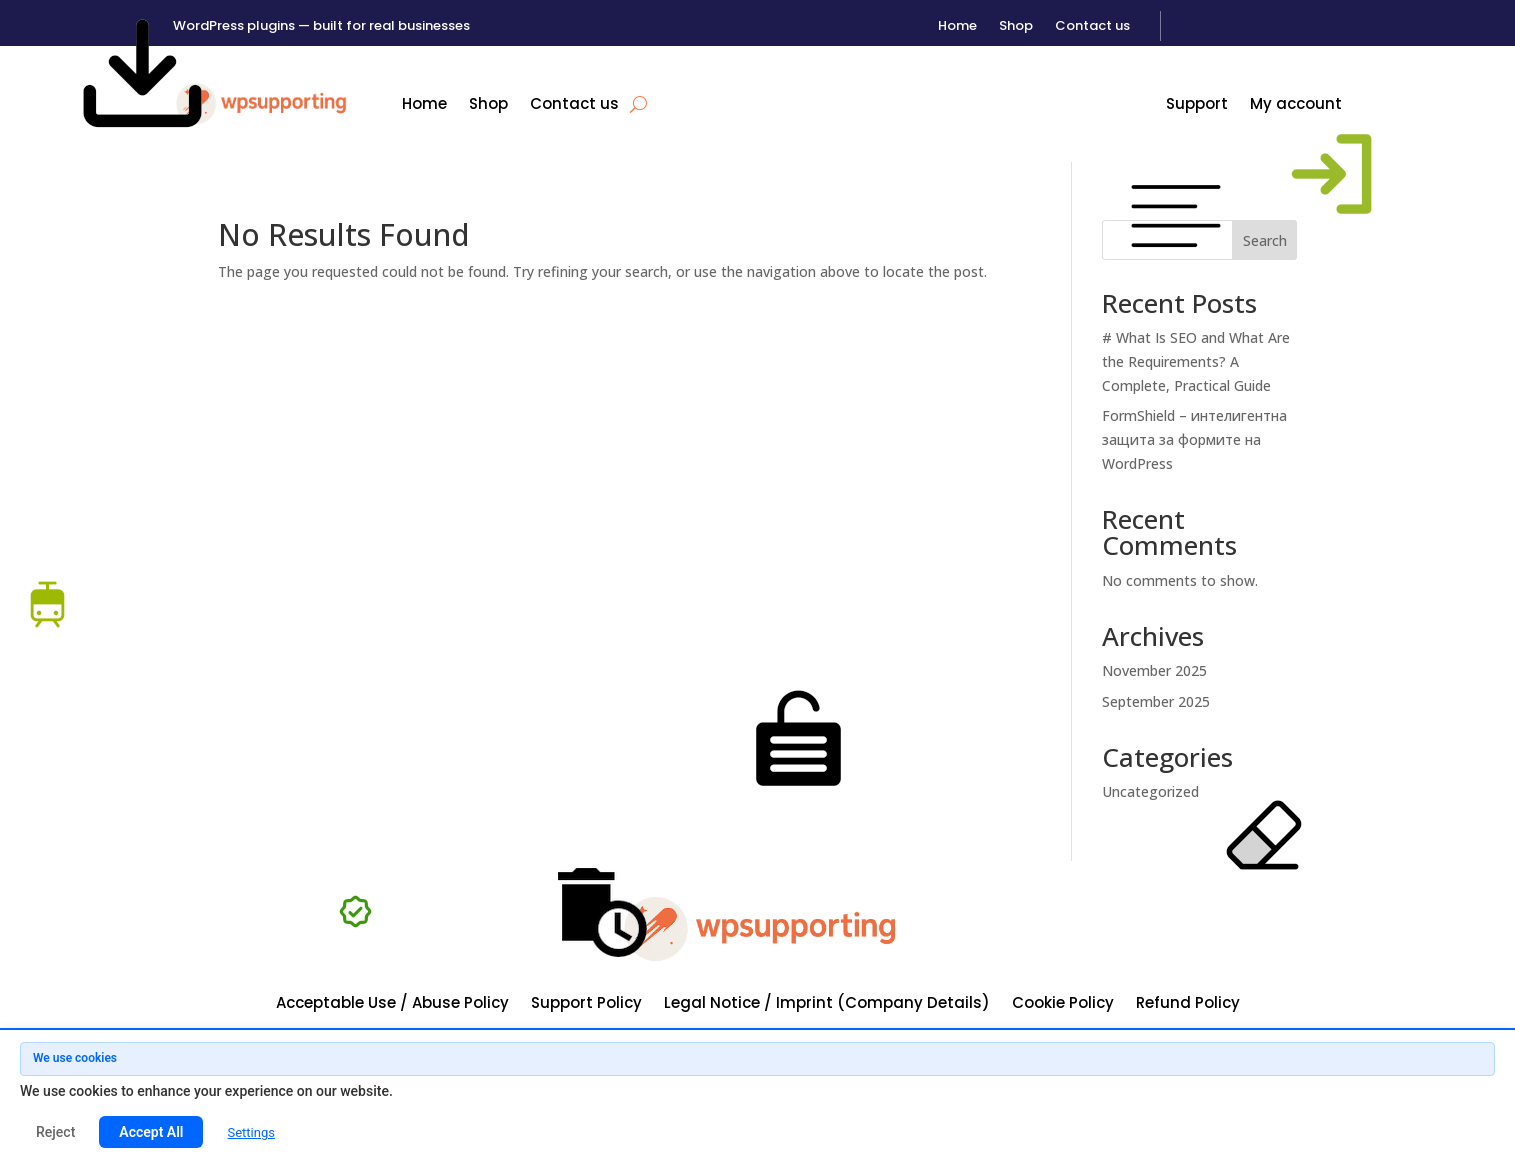  Describe the element at coordinates (602, 912) in the screenshot. I see `set items to automatically delete after a time period` at that location.